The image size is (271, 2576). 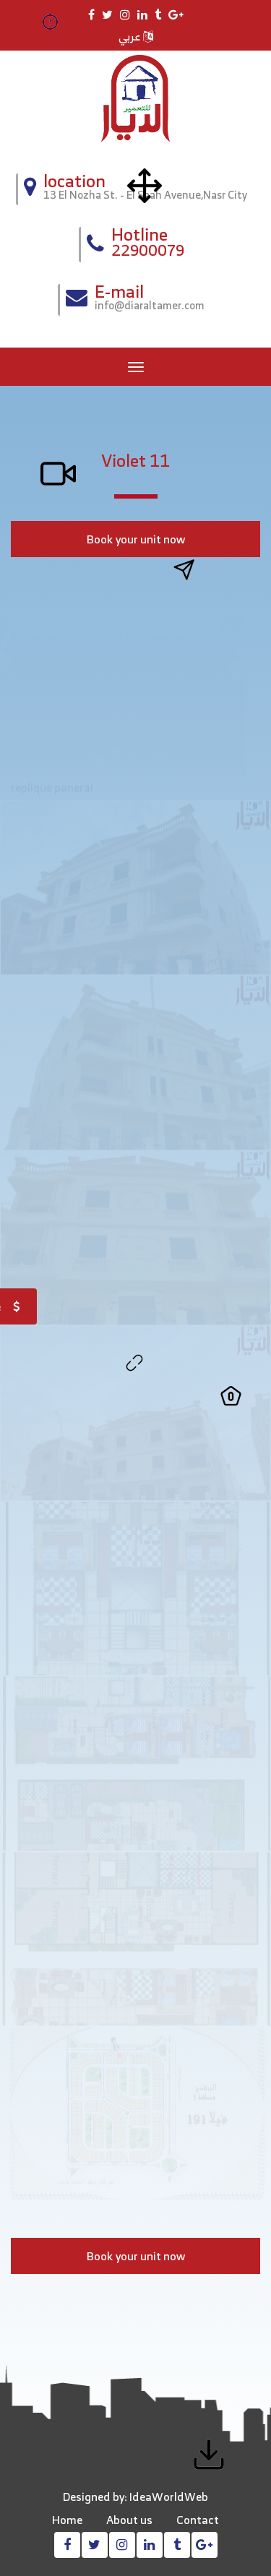 I want to click on unlink or disconnect a connected item, so click(x=134, y=1363).